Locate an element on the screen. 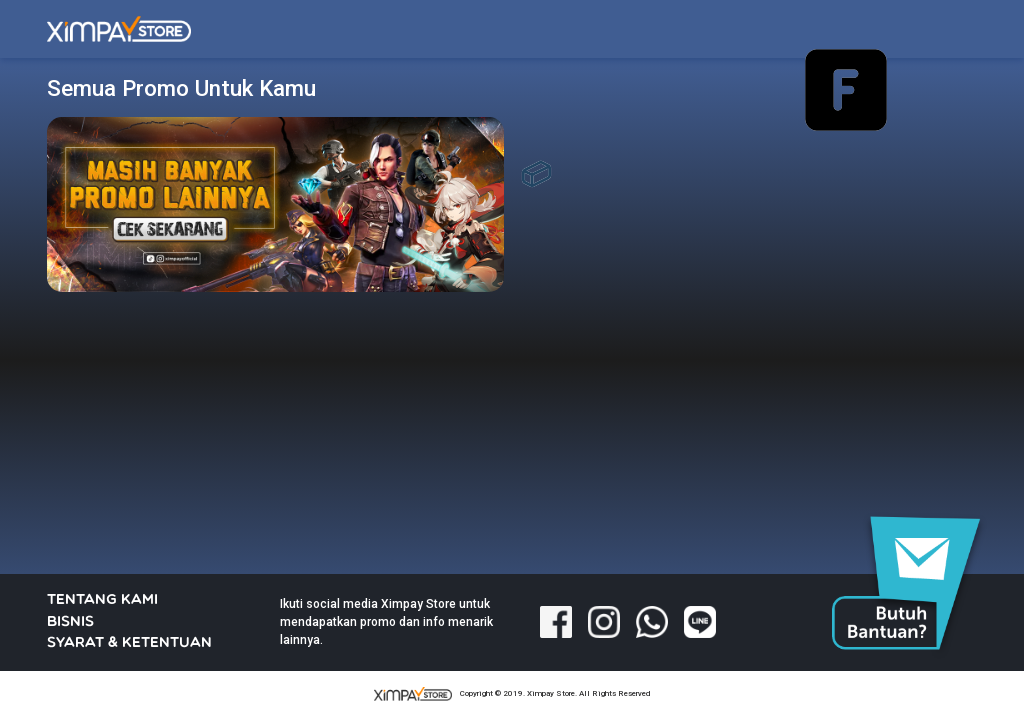  view 3D object or model is located at coordinates (536, 172).